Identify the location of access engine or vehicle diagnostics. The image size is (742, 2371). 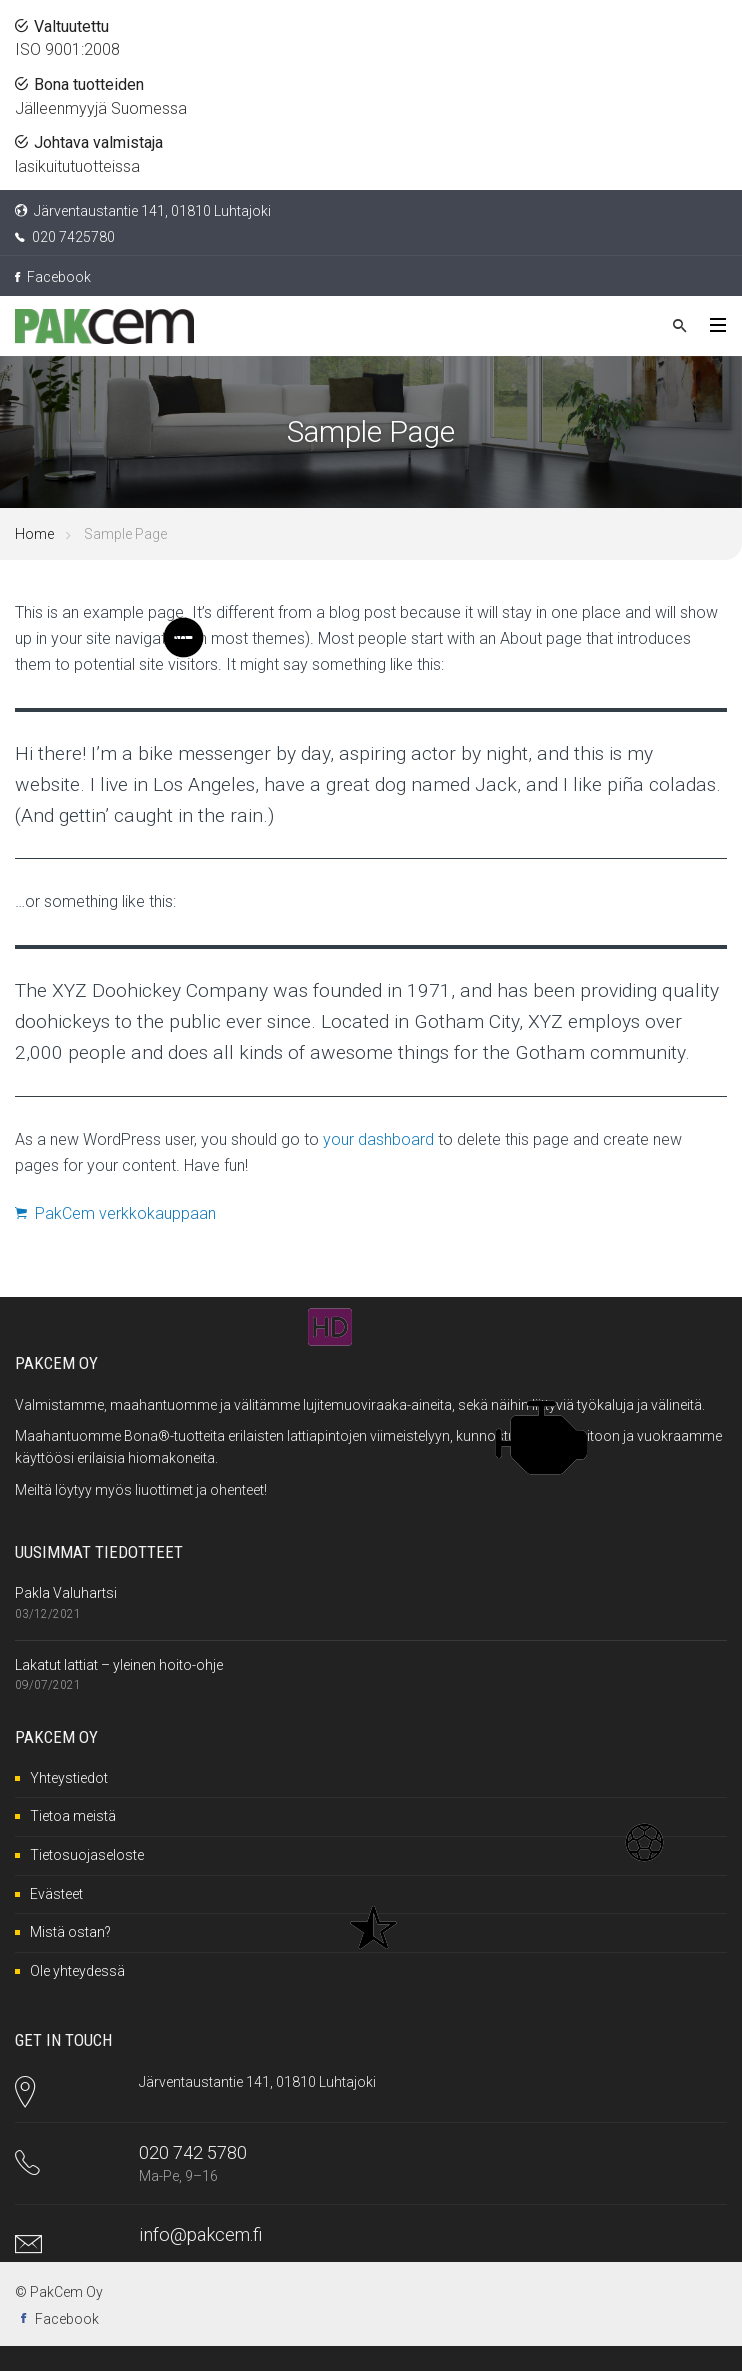
(540, 1439).